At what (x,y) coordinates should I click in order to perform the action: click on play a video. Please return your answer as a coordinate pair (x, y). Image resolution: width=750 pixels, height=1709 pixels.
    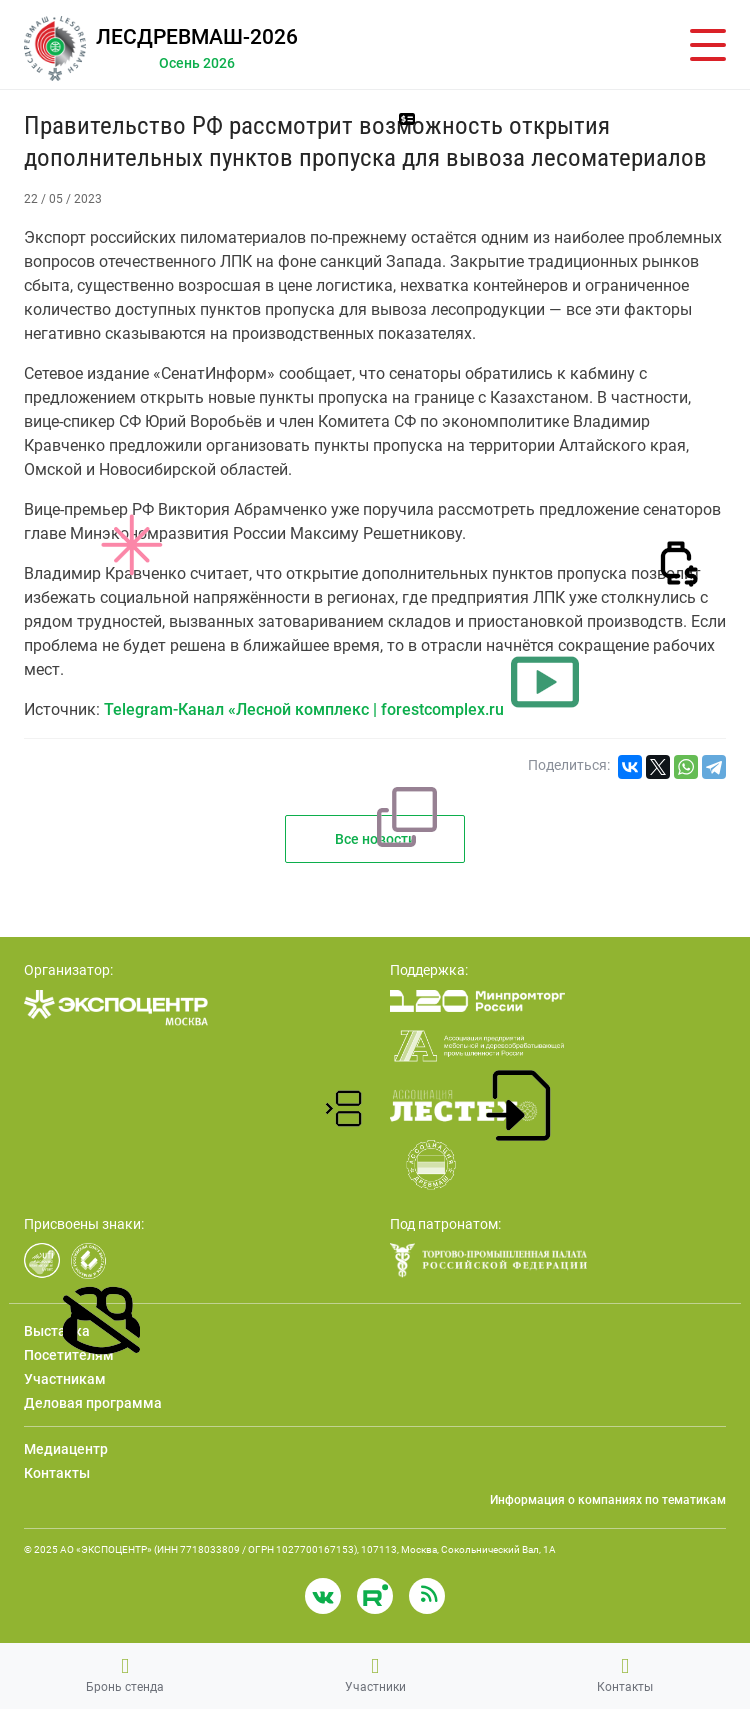
    Looking at the image, I should click on (545, 682).